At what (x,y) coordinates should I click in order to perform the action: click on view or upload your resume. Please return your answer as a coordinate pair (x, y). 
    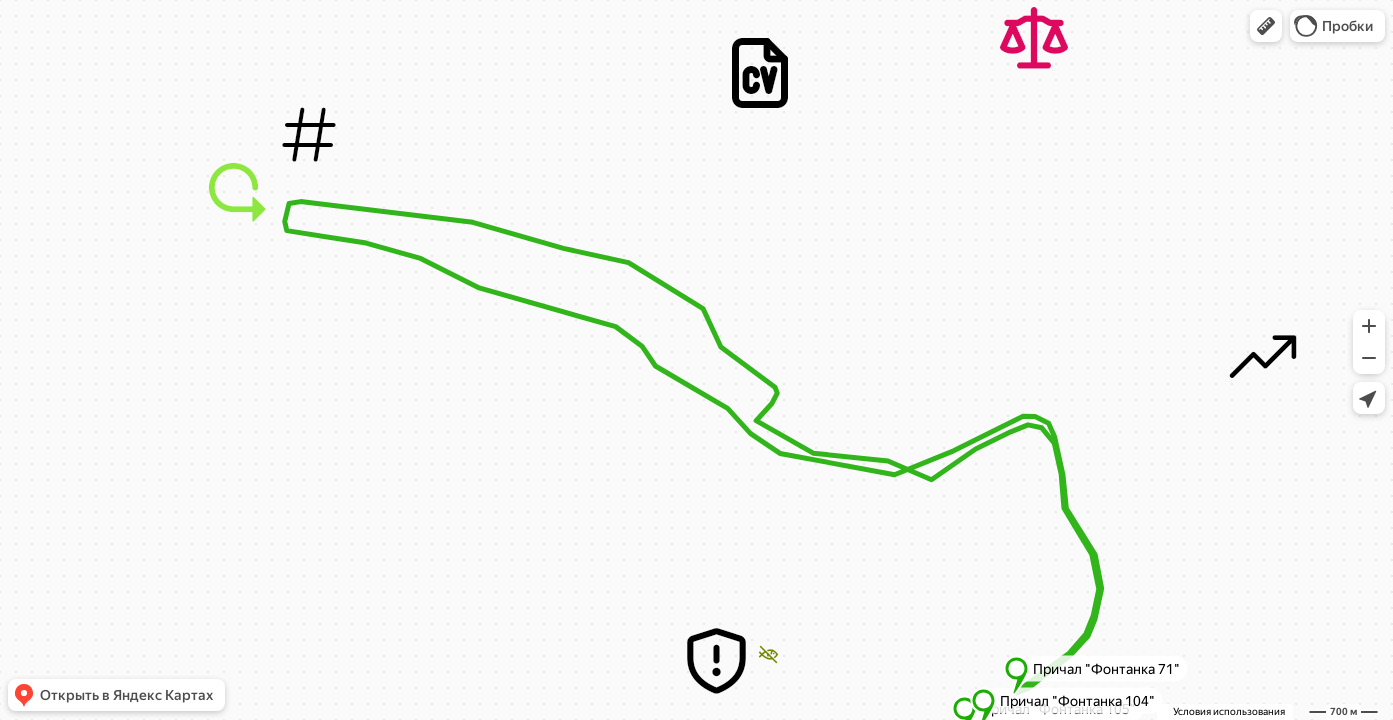
    Looking at the image, I should click on (760, 73).